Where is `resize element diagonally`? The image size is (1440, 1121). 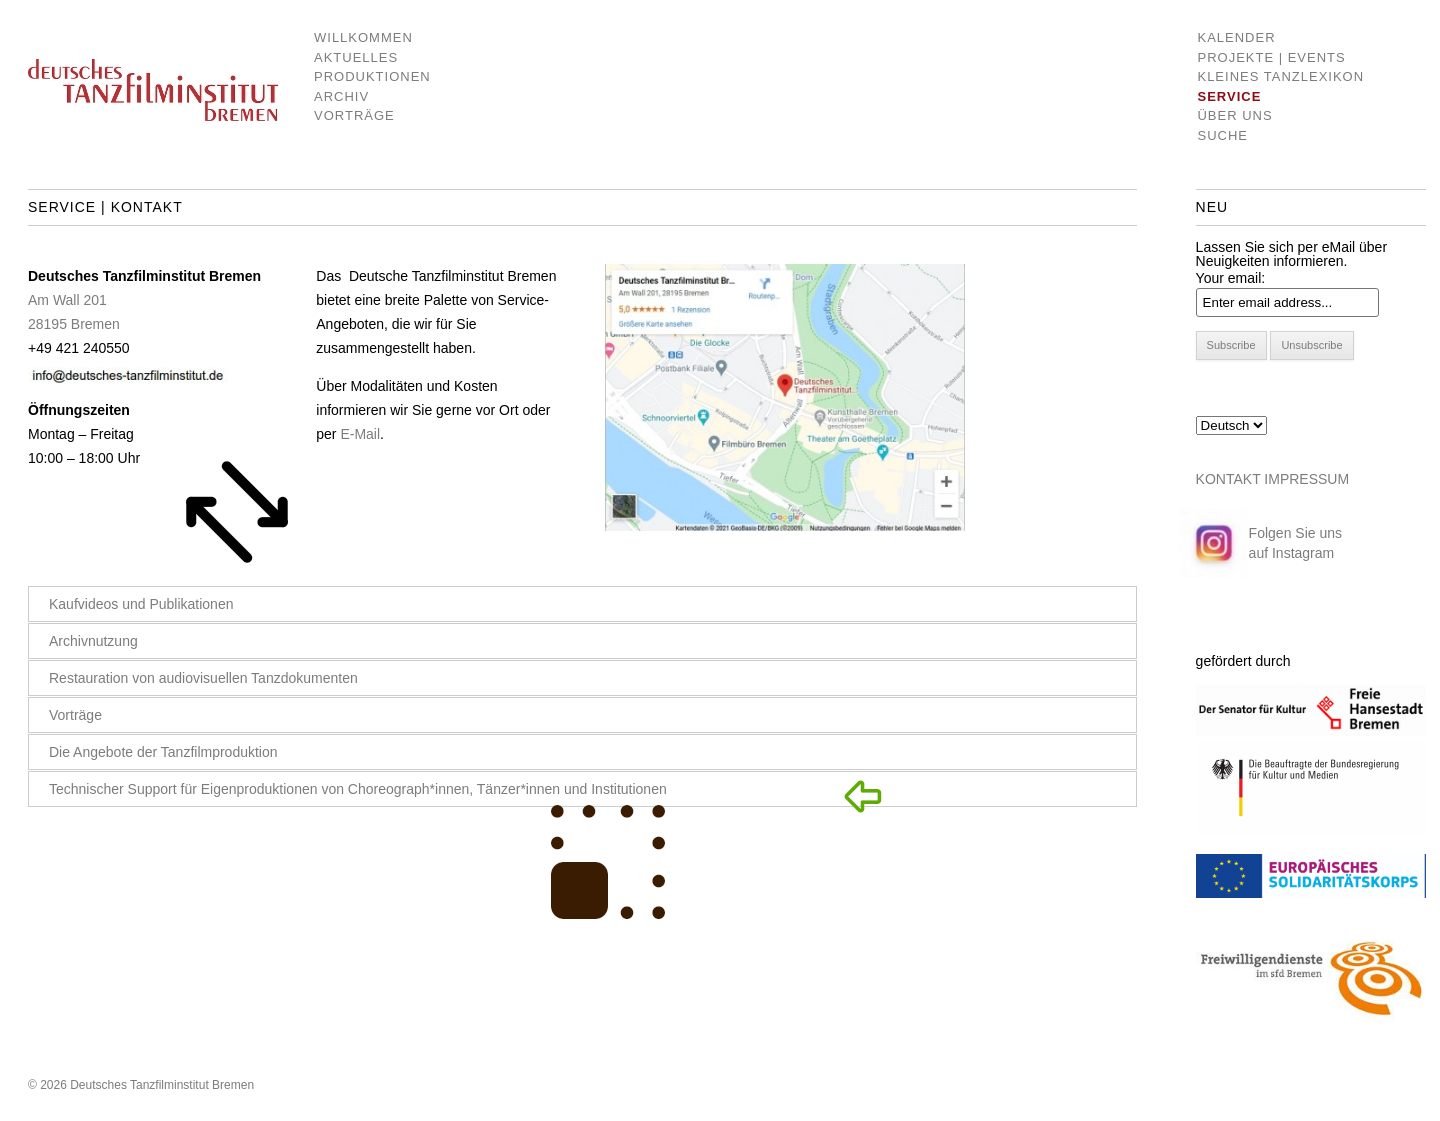
resize element diagonally is located at coordinates (237, 512).